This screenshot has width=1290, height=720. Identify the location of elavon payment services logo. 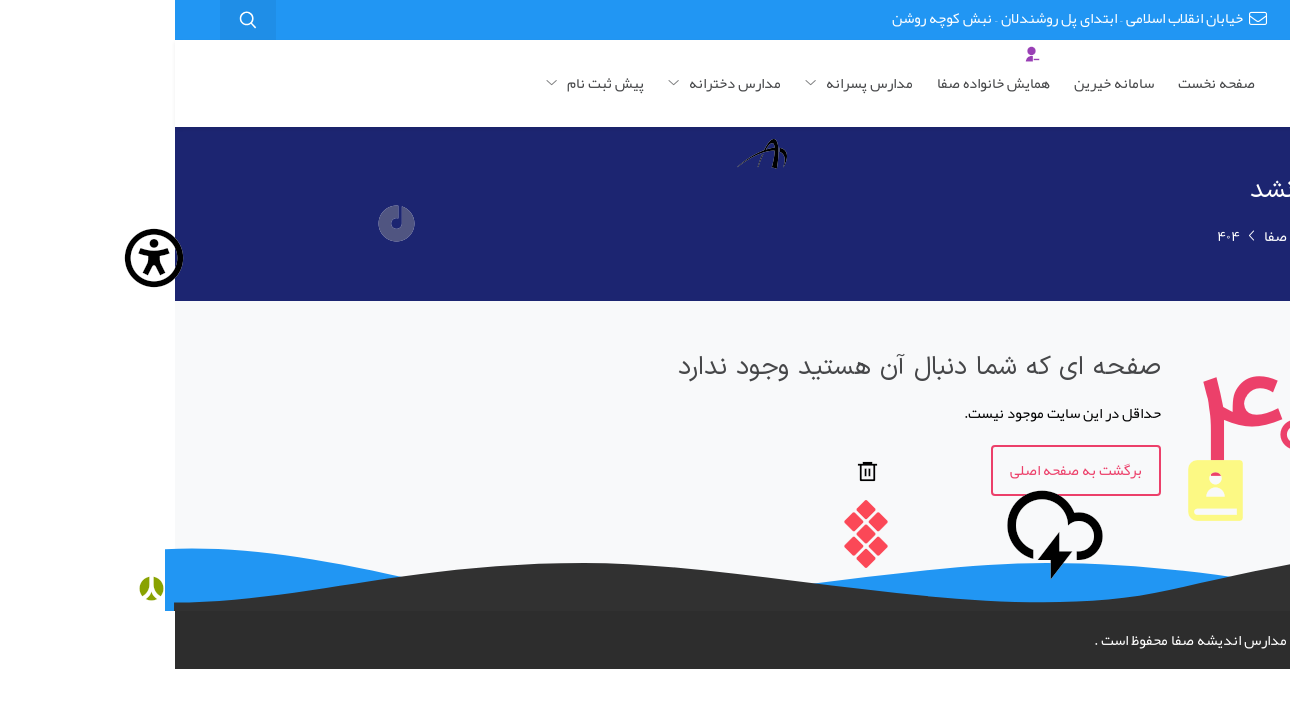
(762, 154).